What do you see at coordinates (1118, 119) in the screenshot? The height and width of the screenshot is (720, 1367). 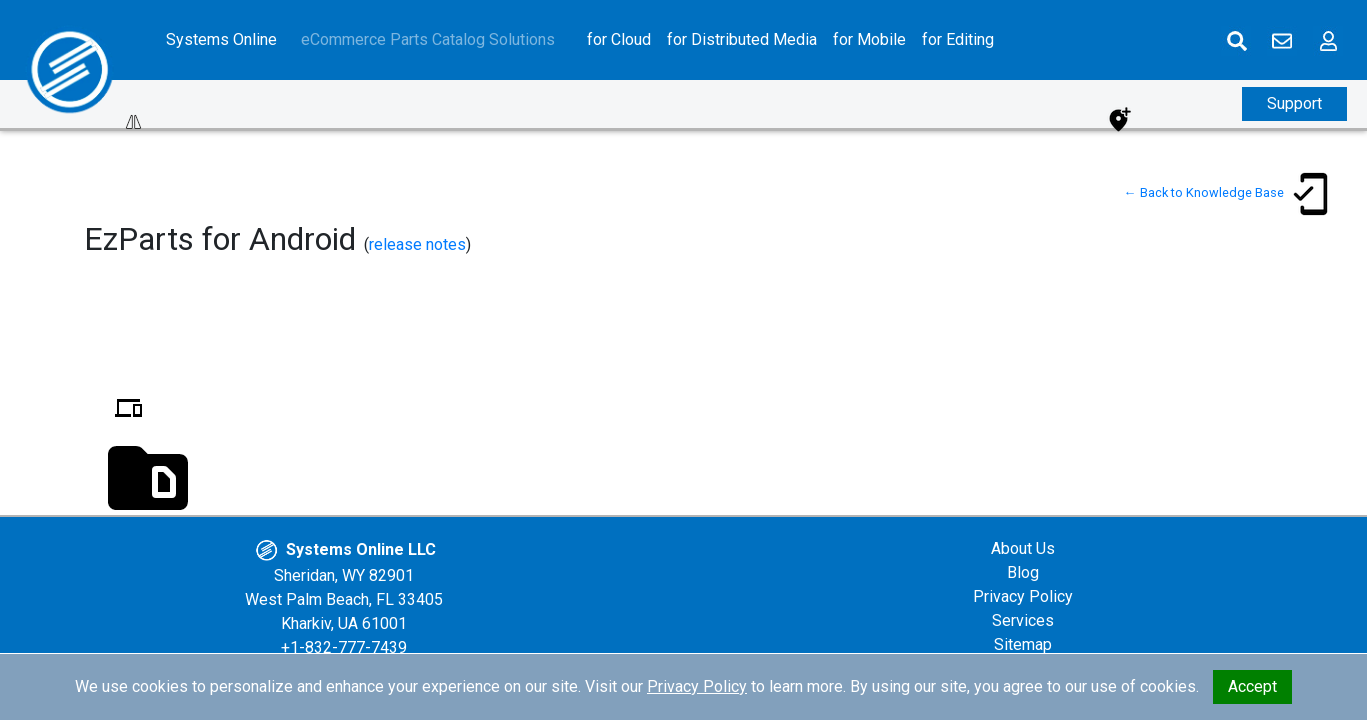 I see `add a new location pin to the map` at bounding box center [1118, 119].